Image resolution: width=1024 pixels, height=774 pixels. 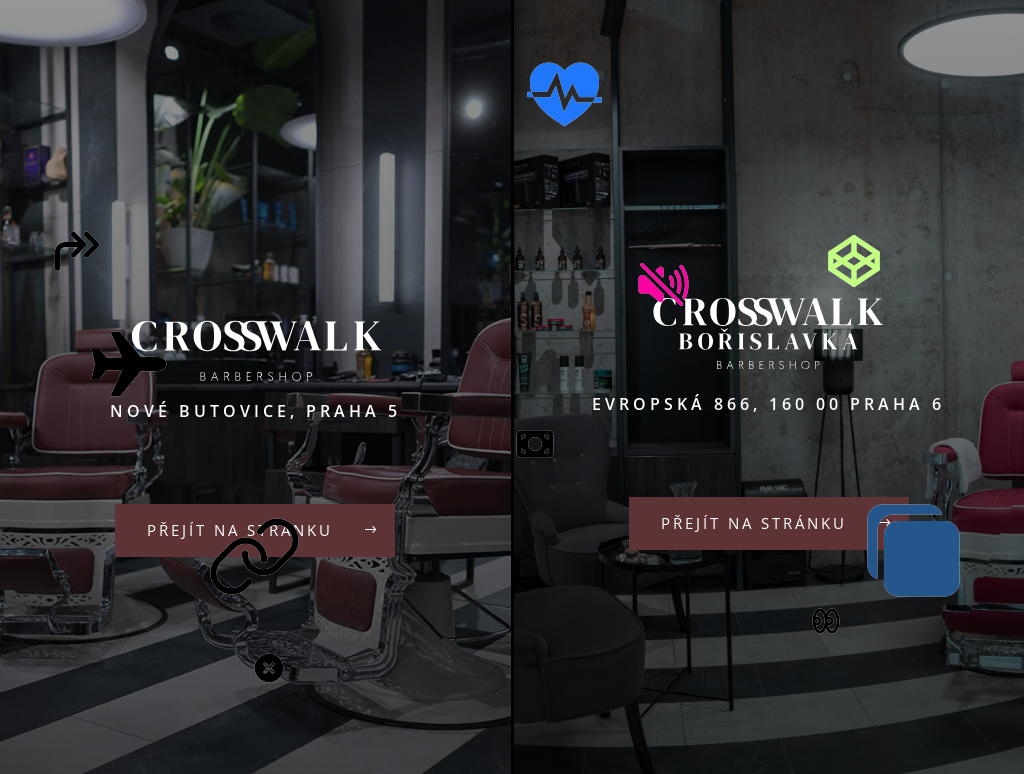 What do you see at coordinates (913, 550) in the screenshot?
I see `copy to clipboard` at bounding box center [913, 550].